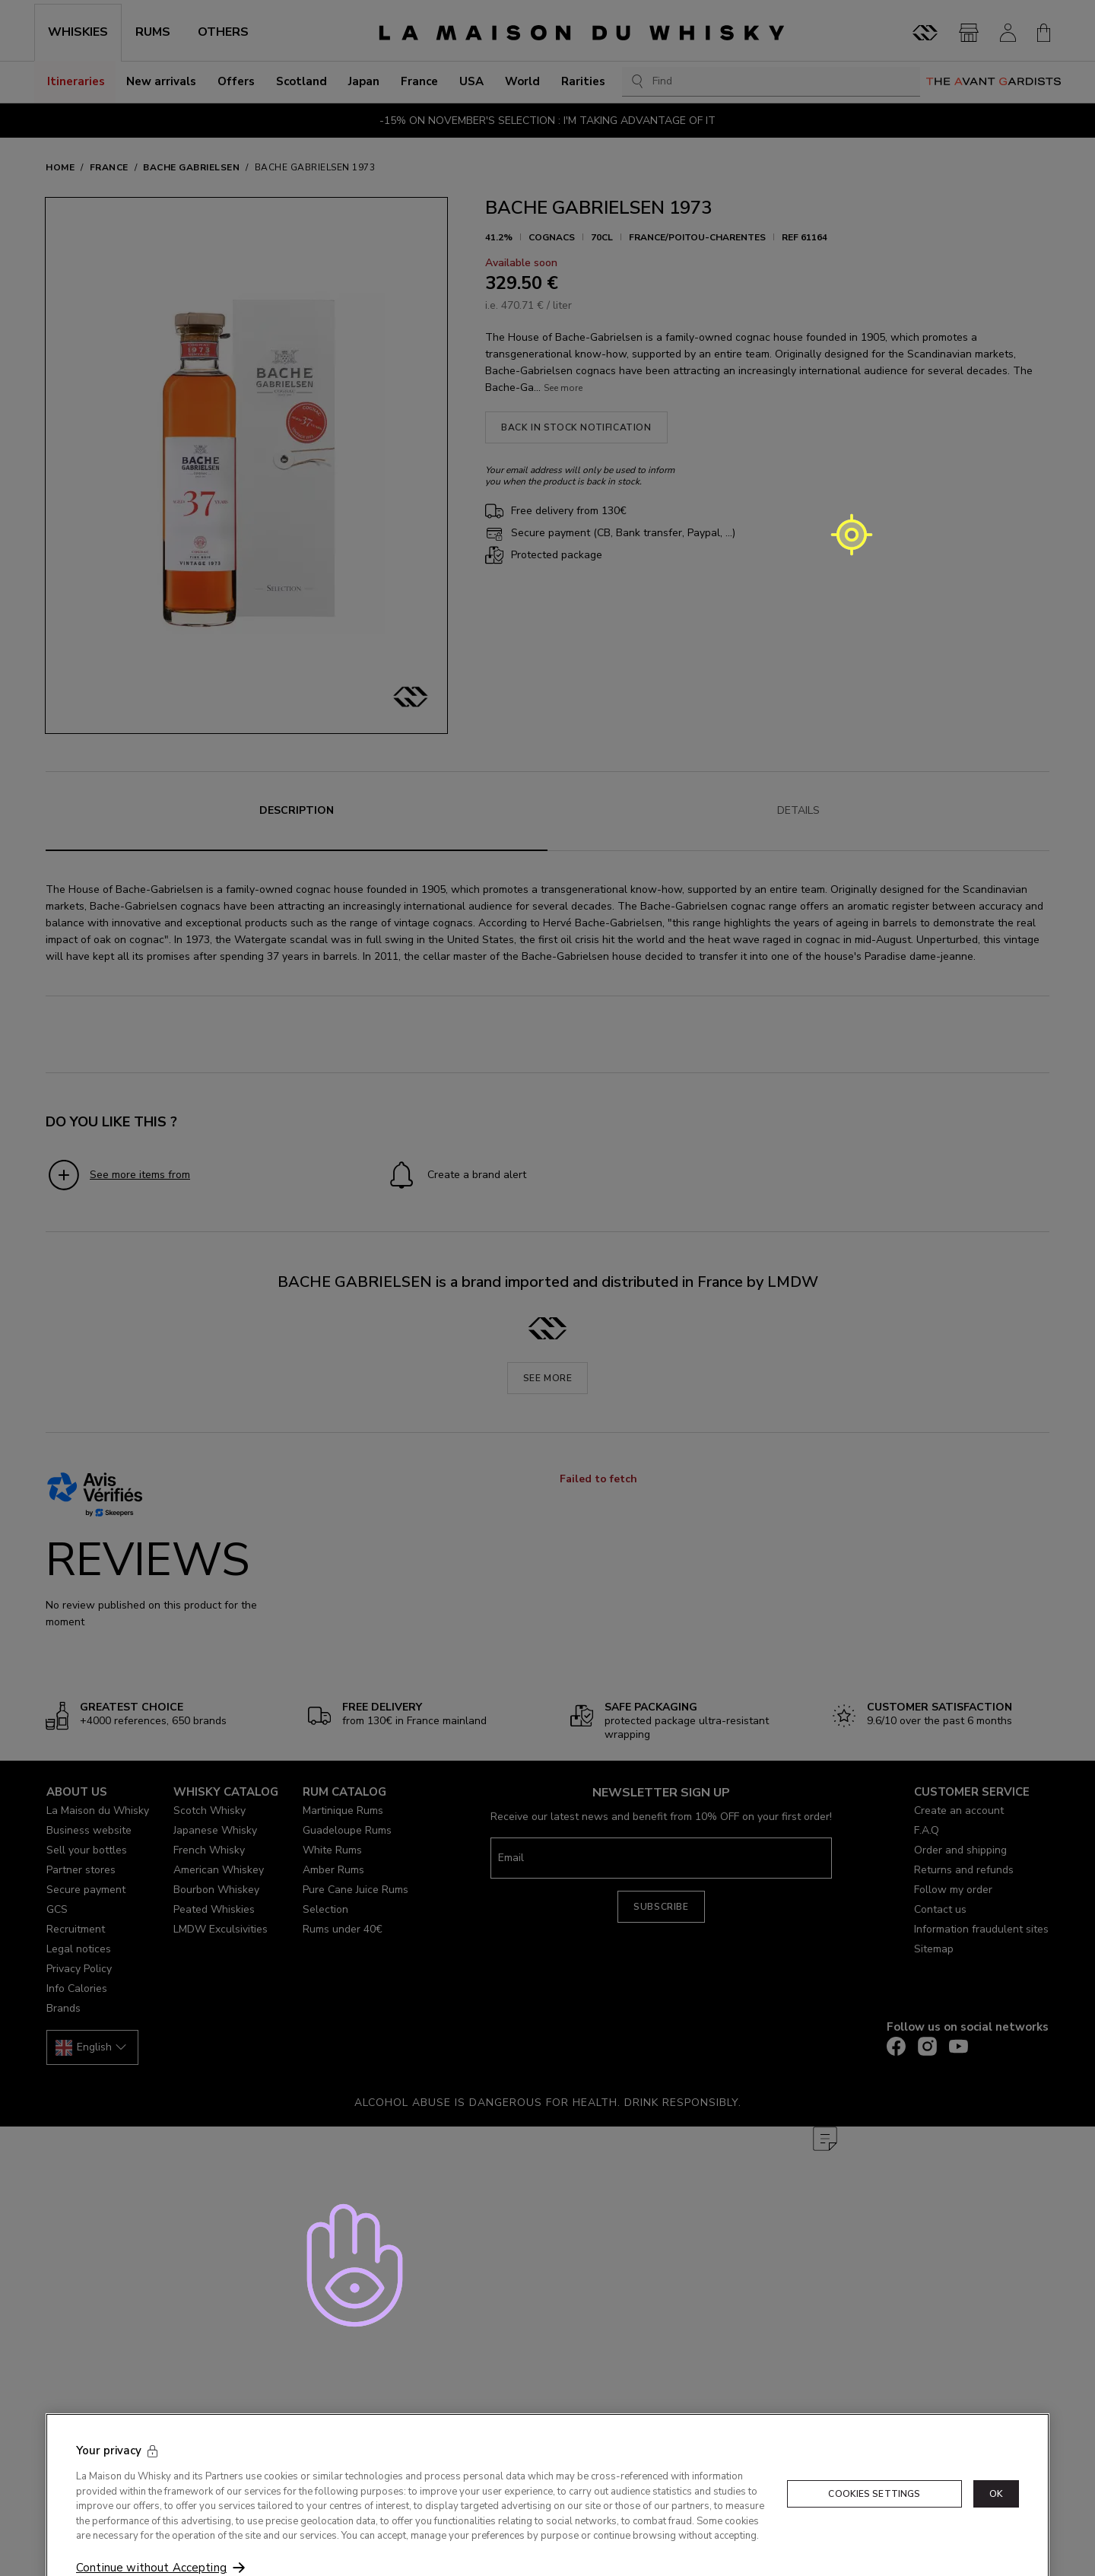  I want to click on access palm reading or hand analysis feature, so click(354, 2265).